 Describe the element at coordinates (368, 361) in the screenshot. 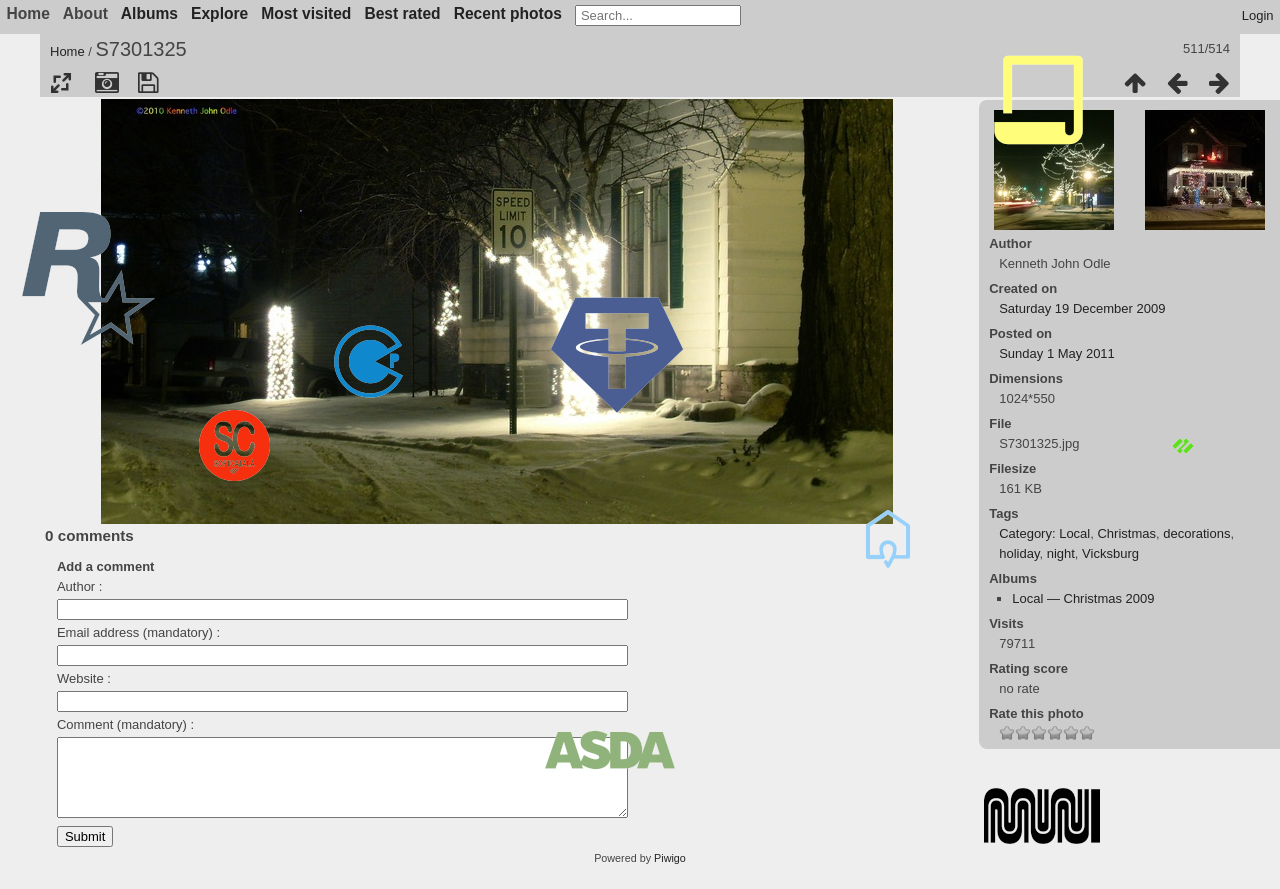

I see `codiepie brand logo` at that location.